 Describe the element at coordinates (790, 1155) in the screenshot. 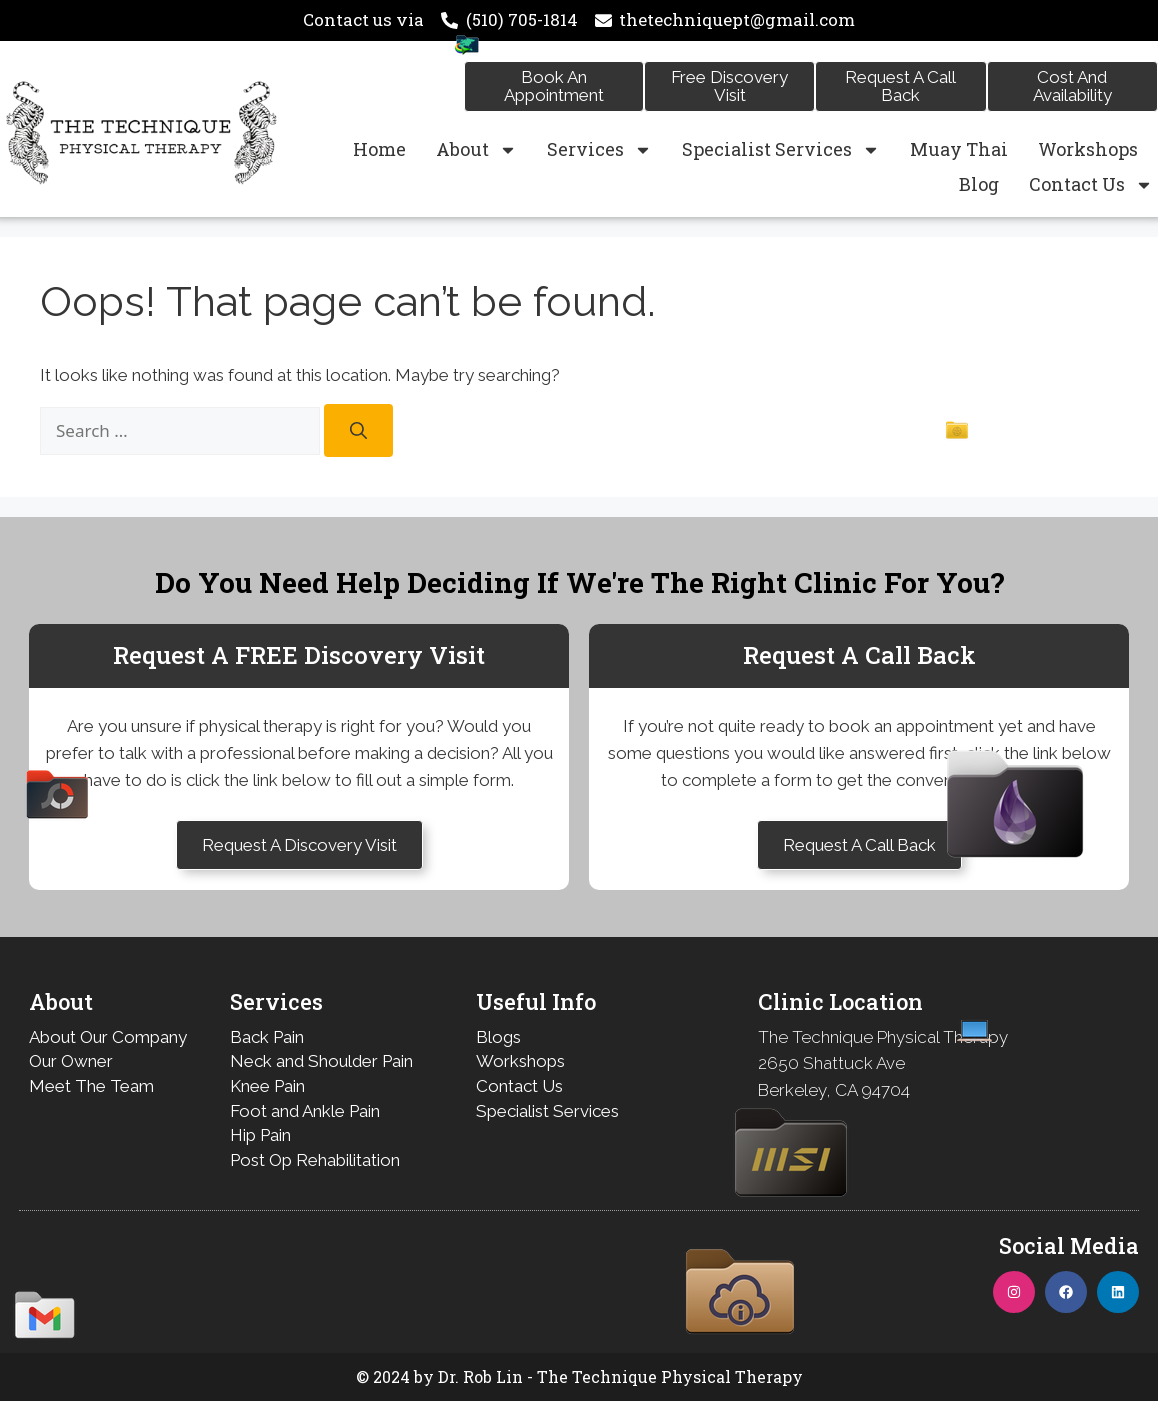

I see `open MSI branded folder` at that location.